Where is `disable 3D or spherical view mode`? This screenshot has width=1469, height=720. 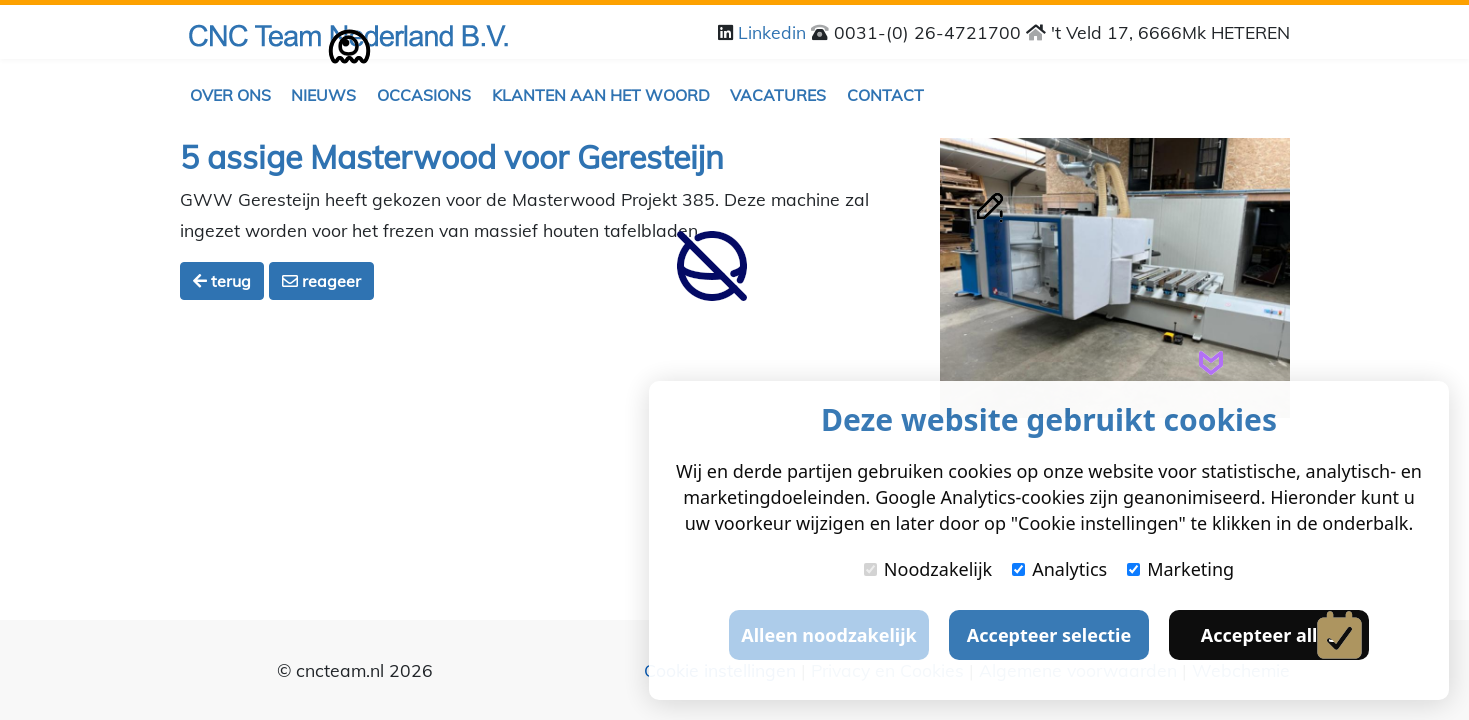 disable 3D or spherical view mode is located at coordinates (712, 266).